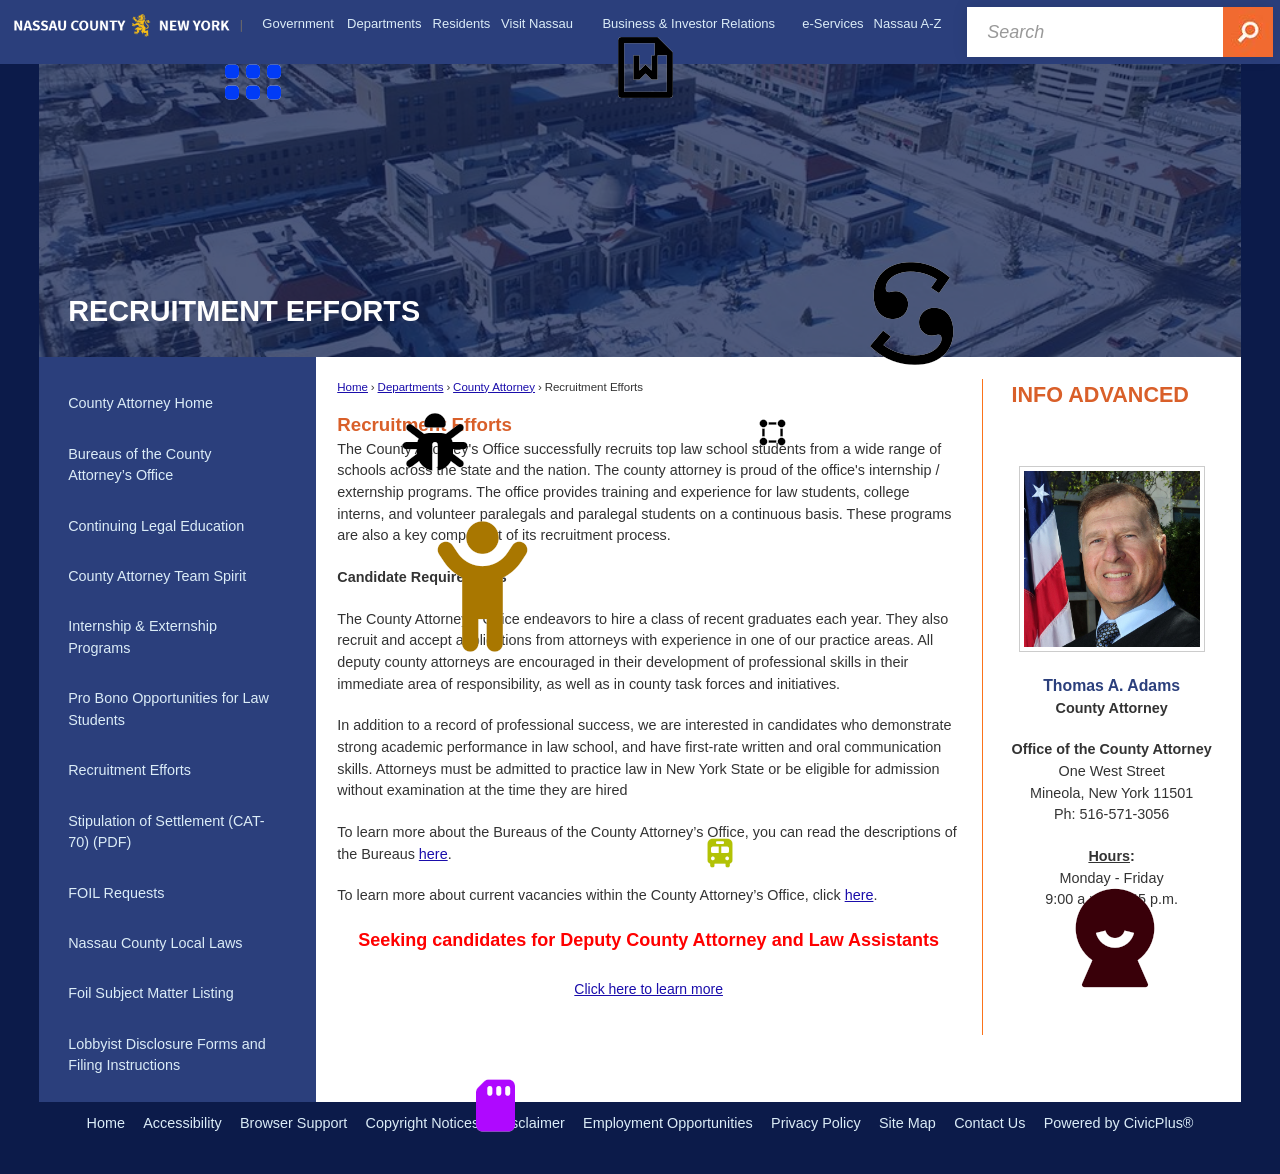  I want to click on view bus routes or schedules, so click(720, 853).